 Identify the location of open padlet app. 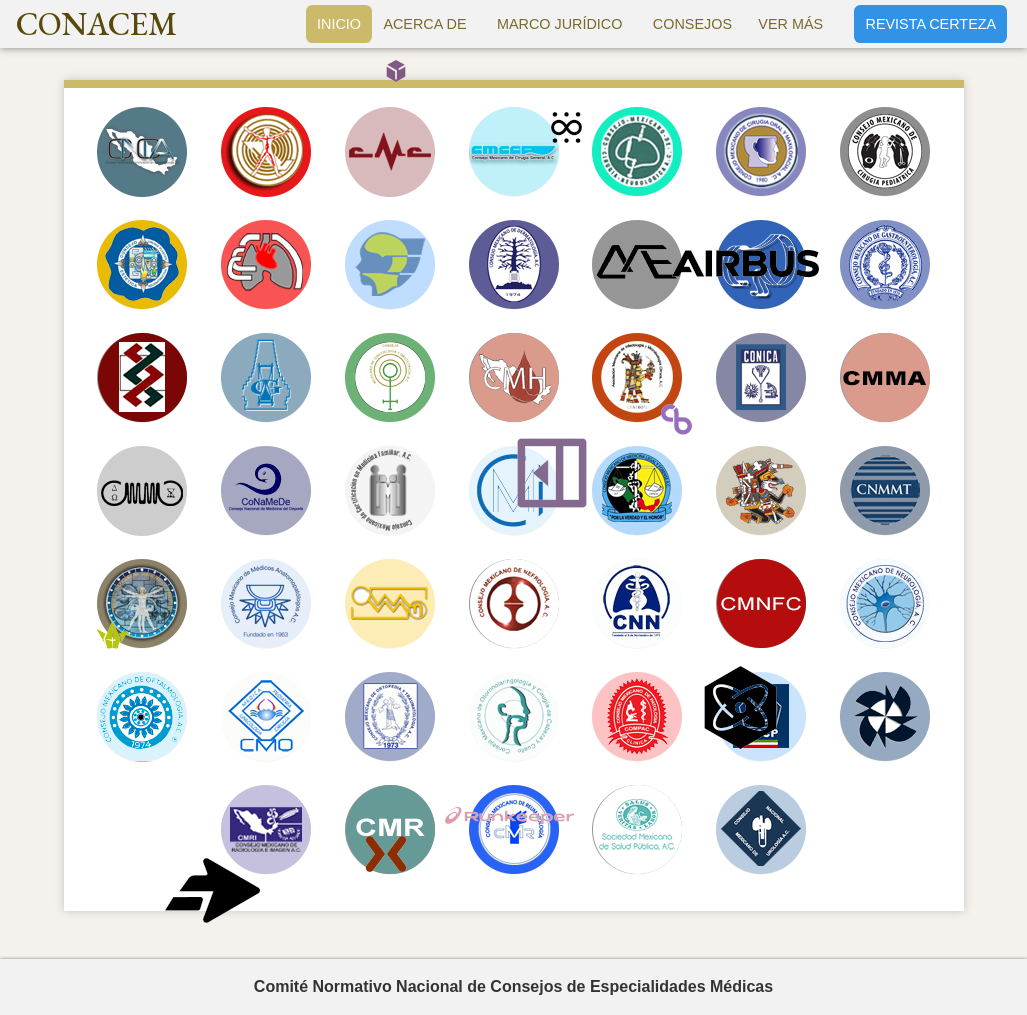
(113, 635).